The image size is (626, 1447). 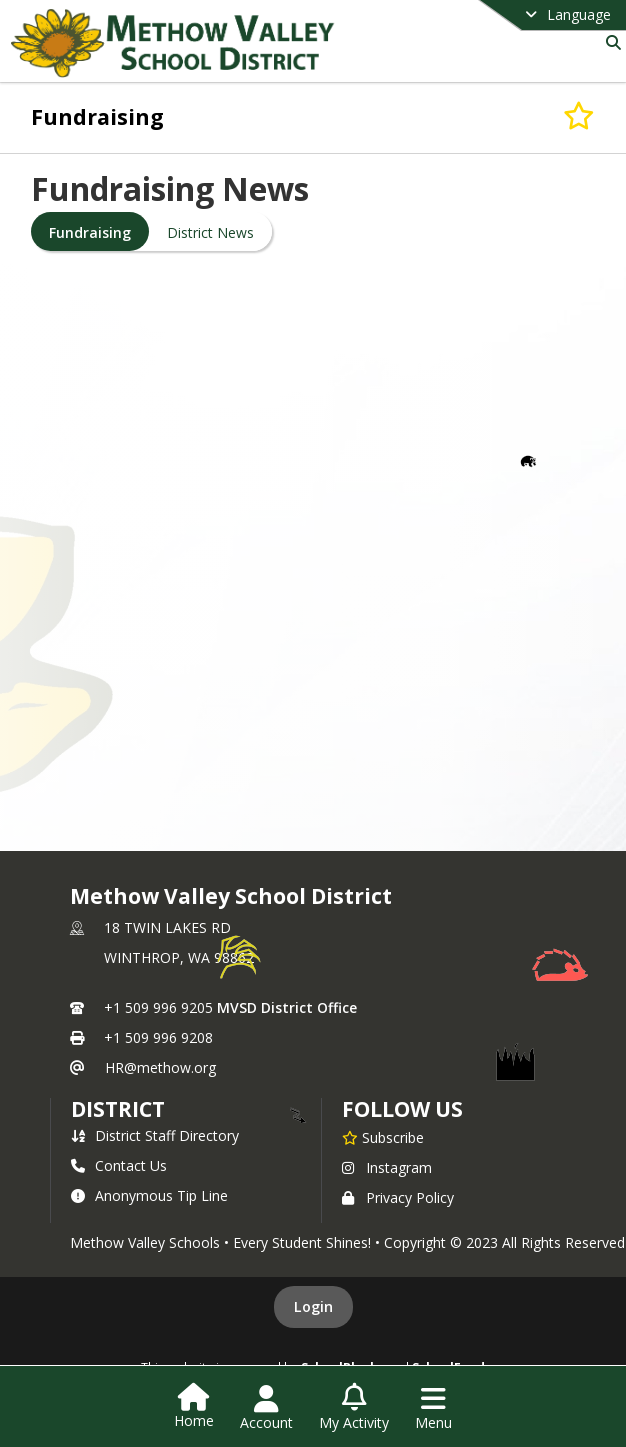 I want to click on polar bear icon for wildlife or arctic-themed game, so click(x=528, y=461).